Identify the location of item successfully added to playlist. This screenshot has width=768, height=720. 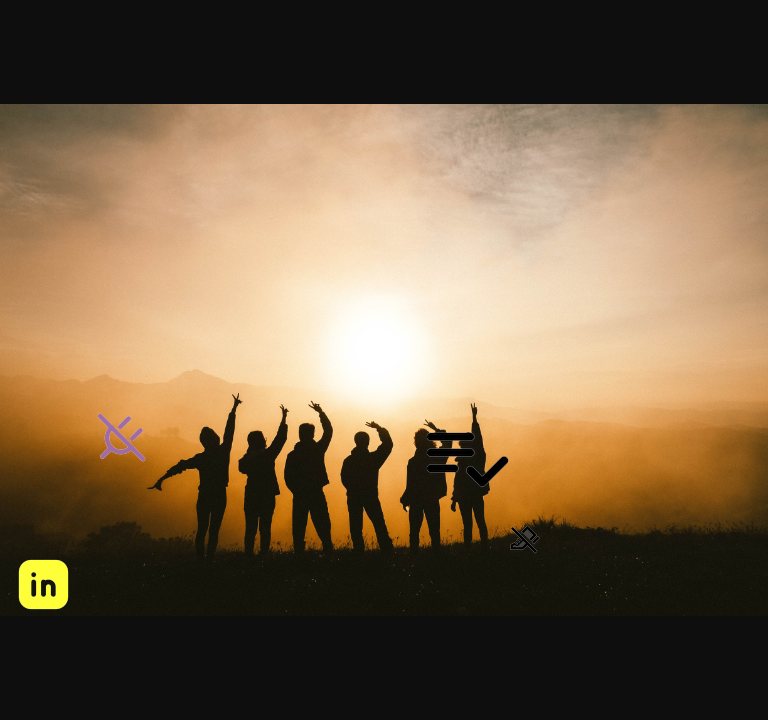
(466, 456).